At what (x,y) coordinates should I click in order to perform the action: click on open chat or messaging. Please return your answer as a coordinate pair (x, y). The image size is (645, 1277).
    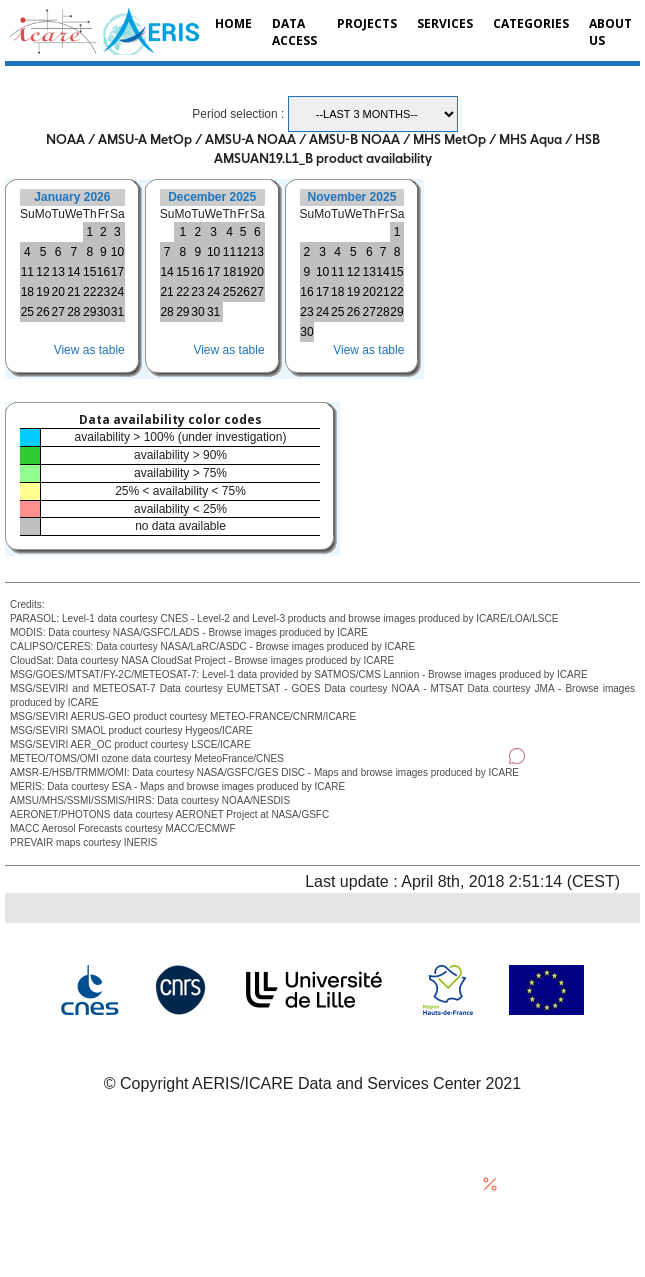
    Looking at the image, I should click on (517, 756).